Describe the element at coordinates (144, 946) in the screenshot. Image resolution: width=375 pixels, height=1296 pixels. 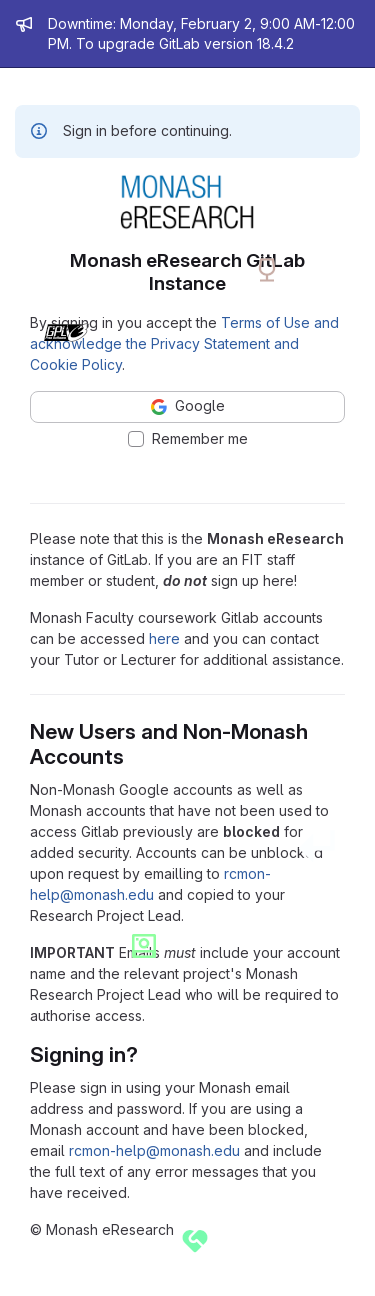
I see `access photo gallery or instant camera feature` at that location.